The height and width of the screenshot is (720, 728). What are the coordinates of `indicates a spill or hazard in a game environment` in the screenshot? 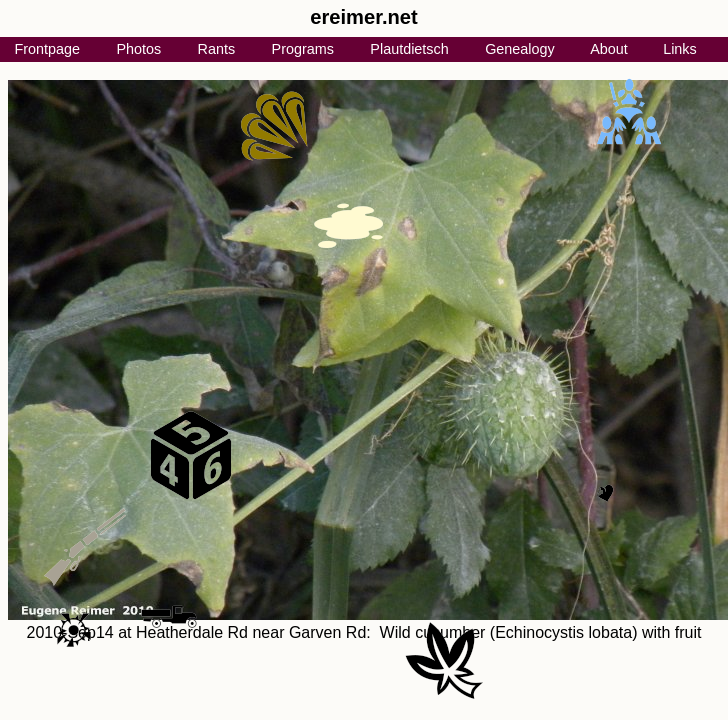 It's located at (348, 220).